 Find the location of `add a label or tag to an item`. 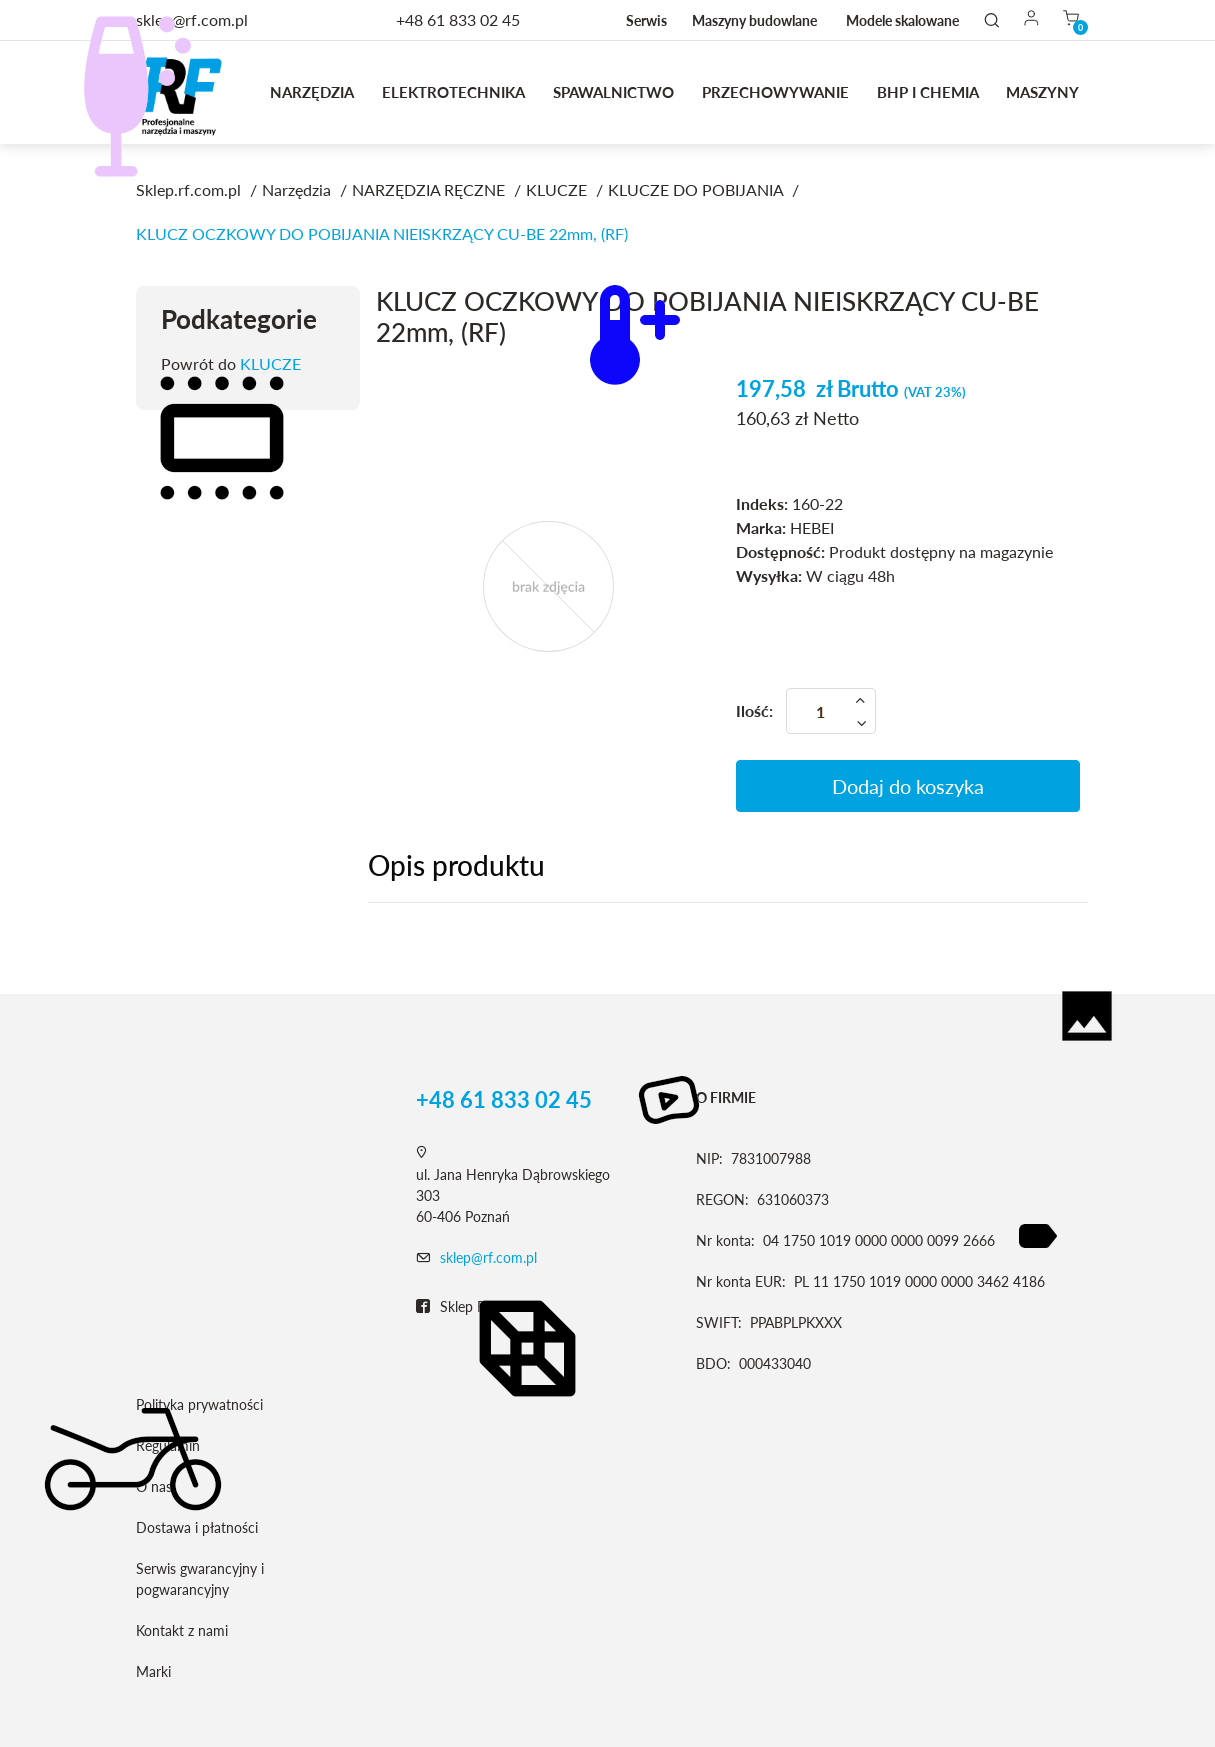

add a label or tag to an item is located at coordinates (1037, 1236).